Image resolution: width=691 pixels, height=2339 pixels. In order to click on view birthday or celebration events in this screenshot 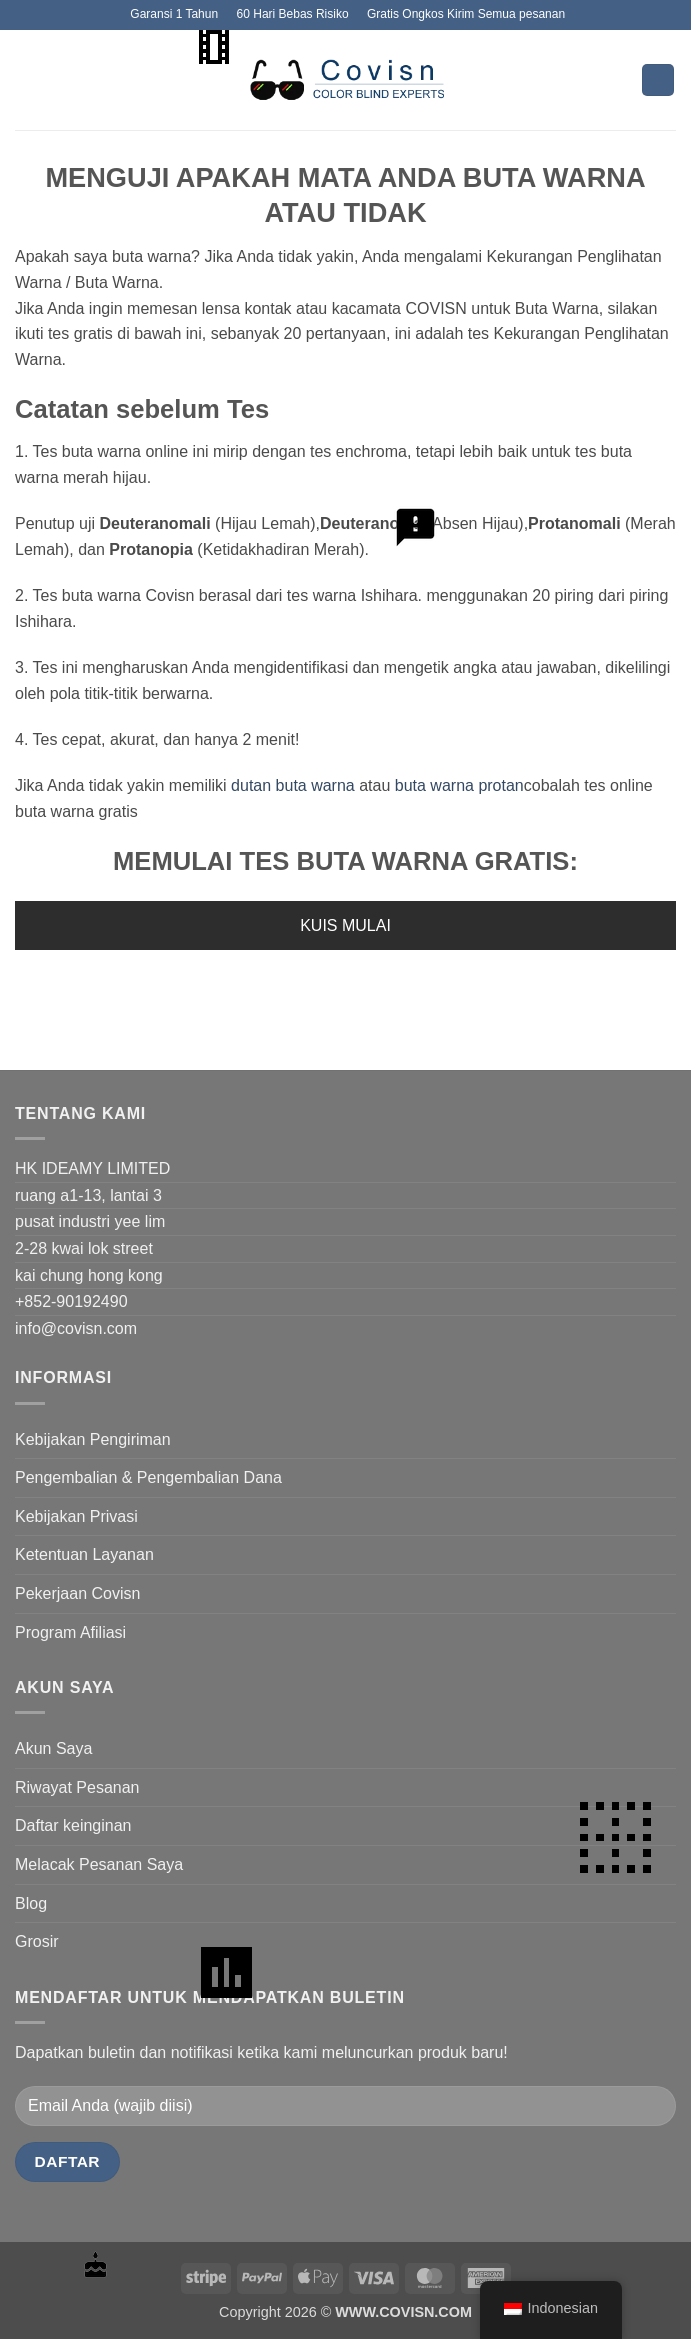, I will do `click(95, 2265)`.